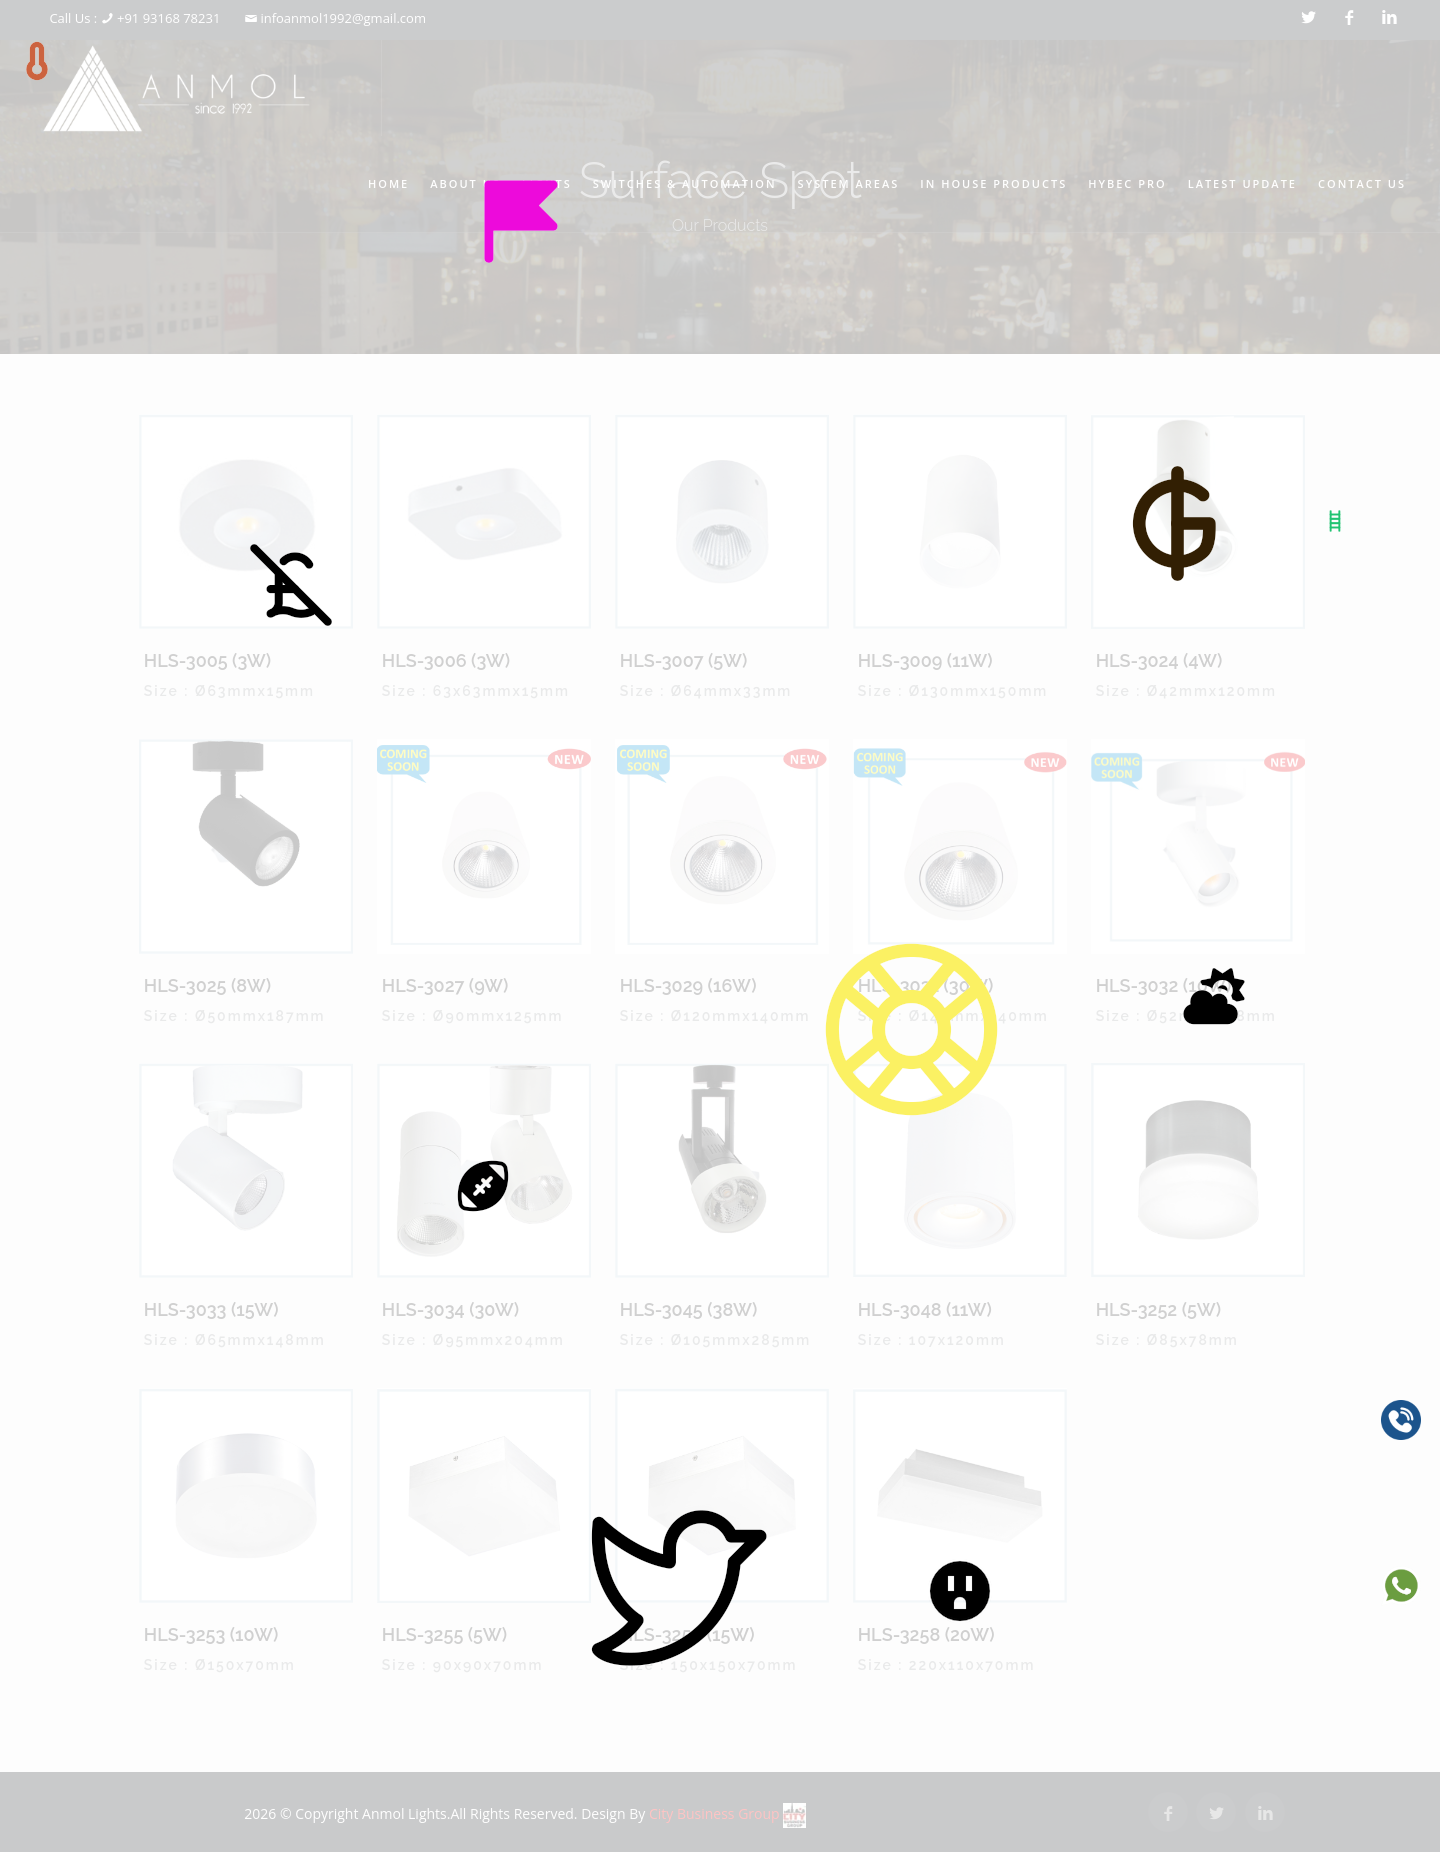 Image resolution: width=1440 pixels, height=1852 pixels. Describe the element at coordinates (669, 1581) in the screenshot. I see `share to twitter` at that location.